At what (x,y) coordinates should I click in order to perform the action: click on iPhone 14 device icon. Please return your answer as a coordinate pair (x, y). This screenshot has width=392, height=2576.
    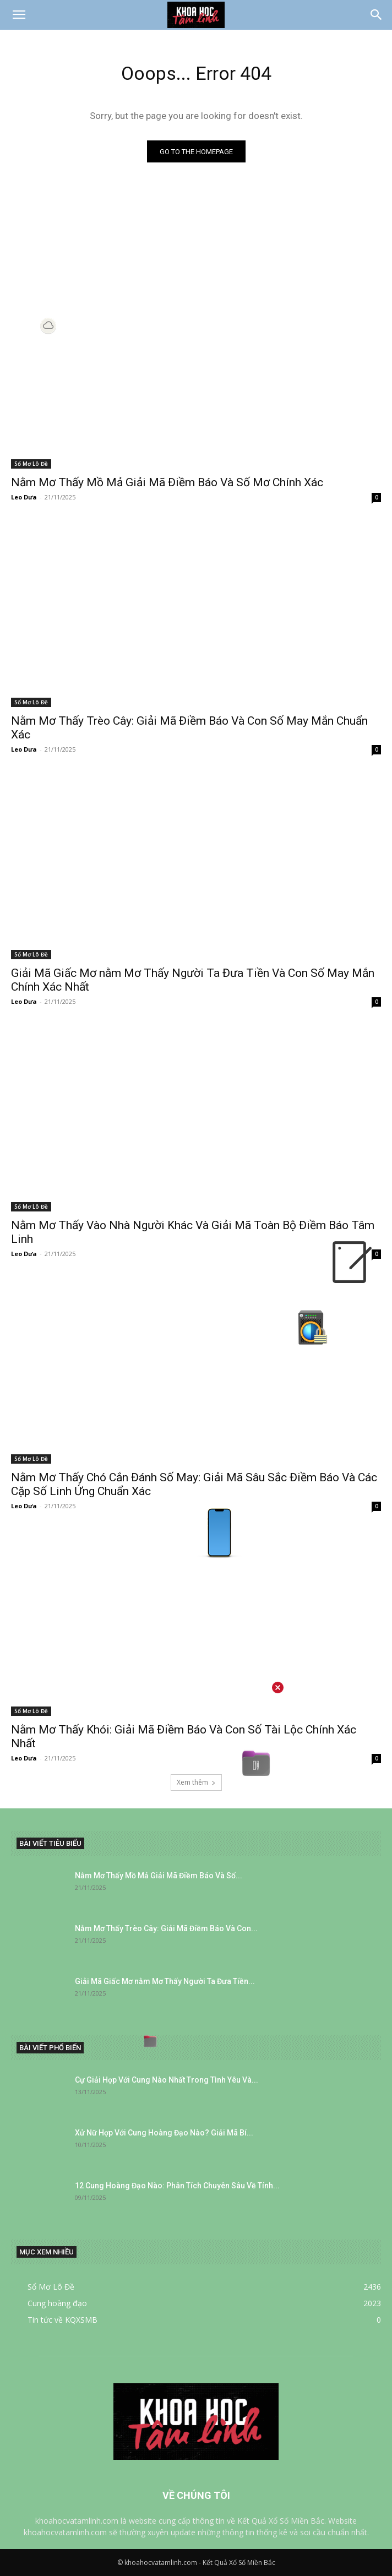
    Looking at the image, I should click on (219, 1533).